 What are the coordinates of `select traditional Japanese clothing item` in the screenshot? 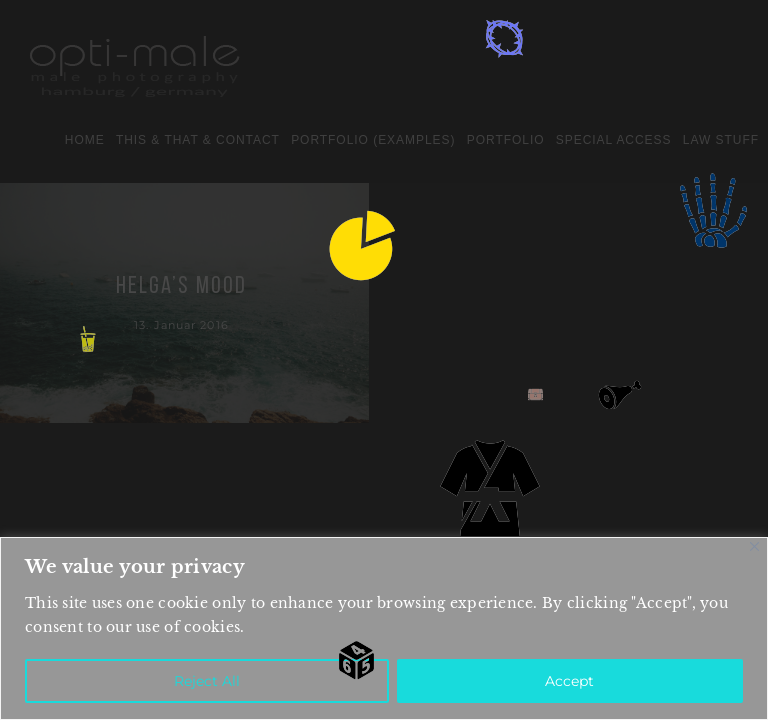 It's located at (490, 488).